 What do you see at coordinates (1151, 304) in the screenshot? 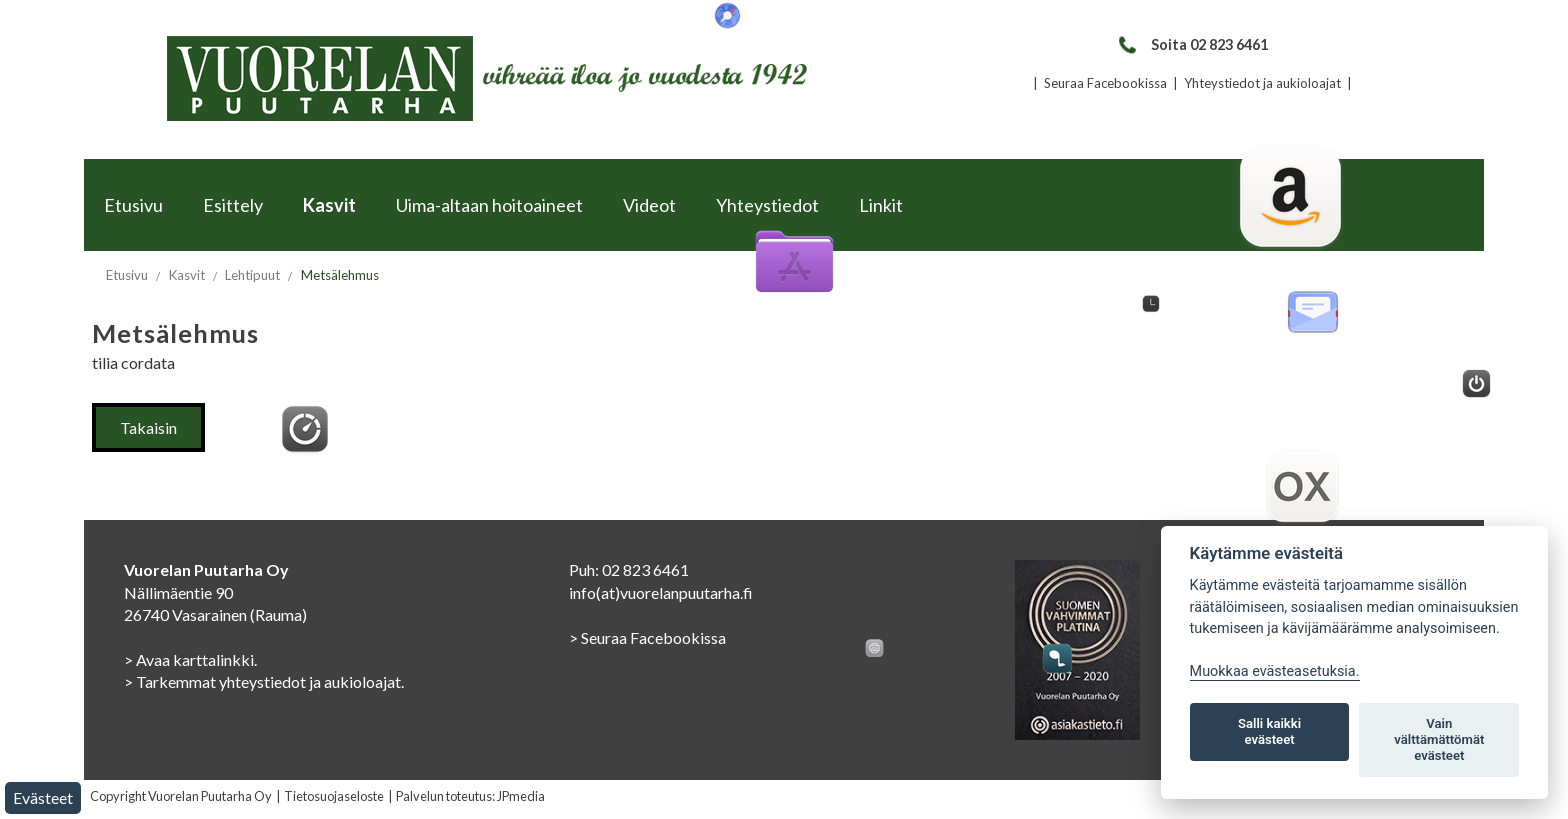
I see `open date and time settings` at bounding box center [1151, 304].